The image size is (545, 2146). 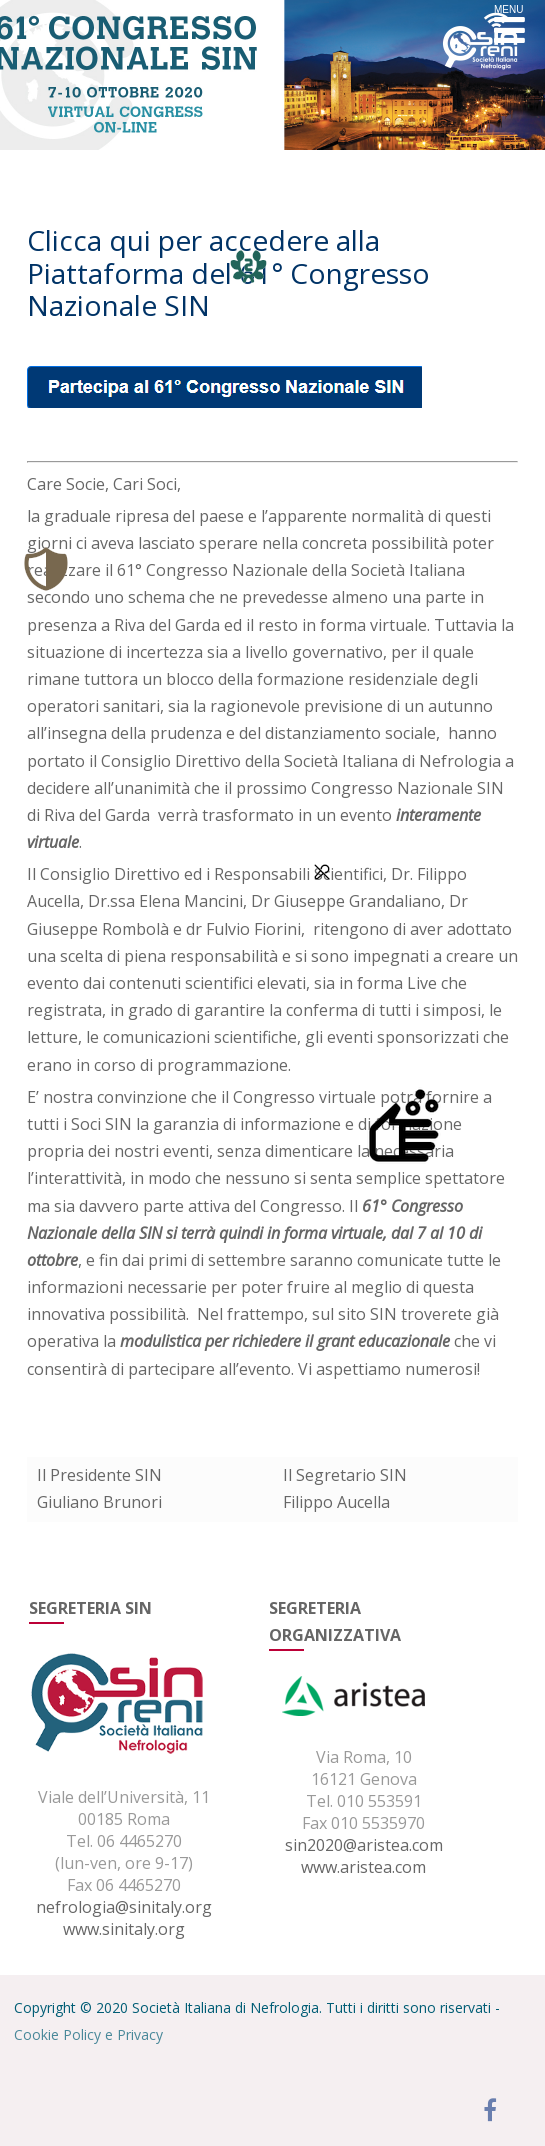 What do you see at coordinates (46, 569) in the screenshot?
I see `indicates partial security or protection status` at bounding box center [46, 569].